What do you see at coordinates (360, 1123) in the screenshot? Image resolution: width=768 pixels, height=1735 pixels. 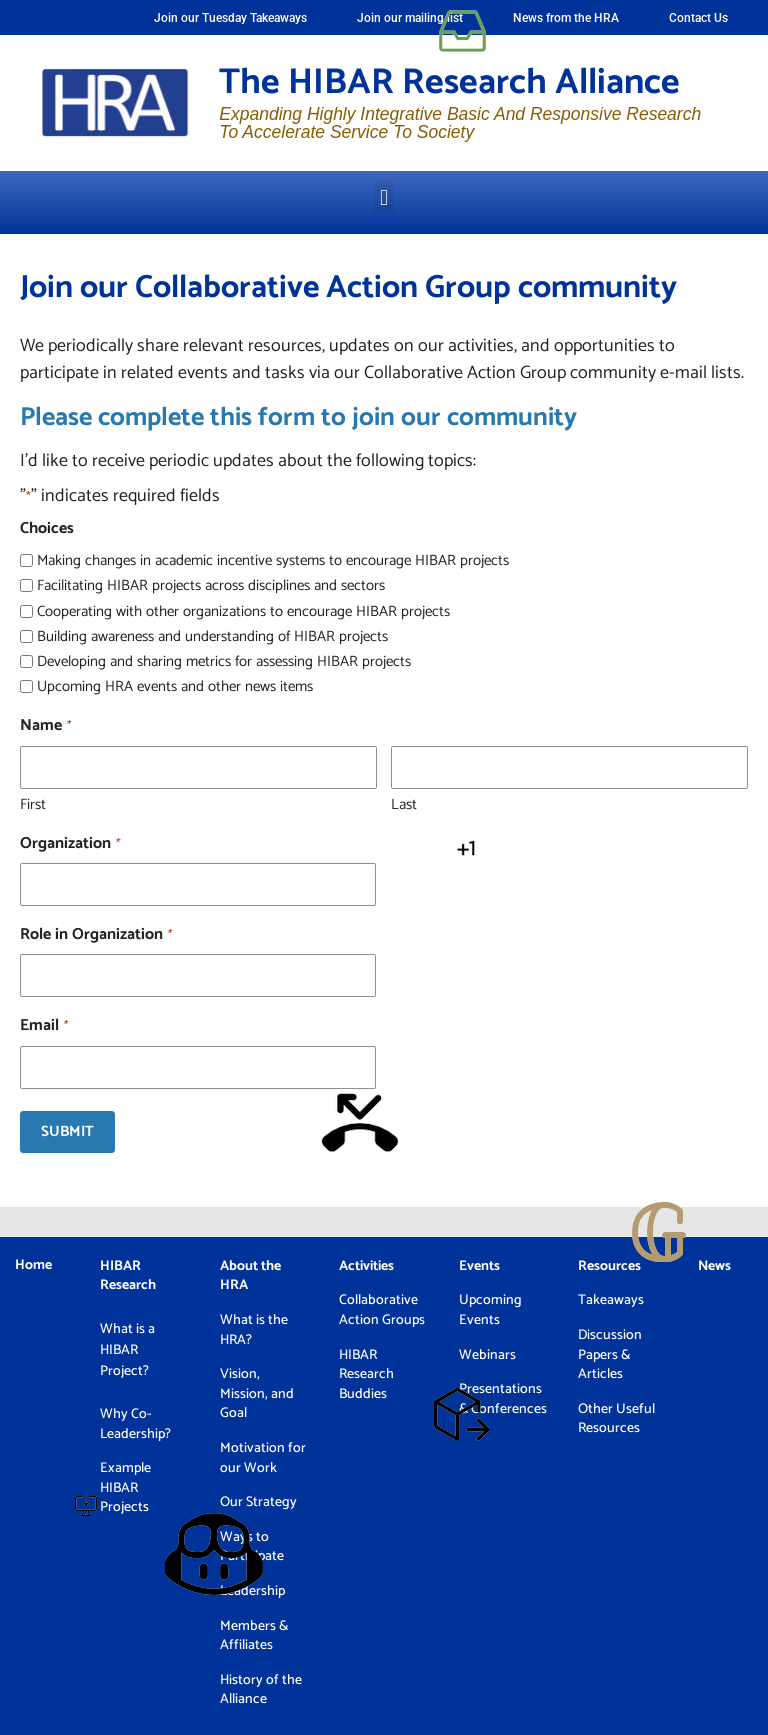 I see `indicates a missed phone call` at bounding box center [360, 1123].